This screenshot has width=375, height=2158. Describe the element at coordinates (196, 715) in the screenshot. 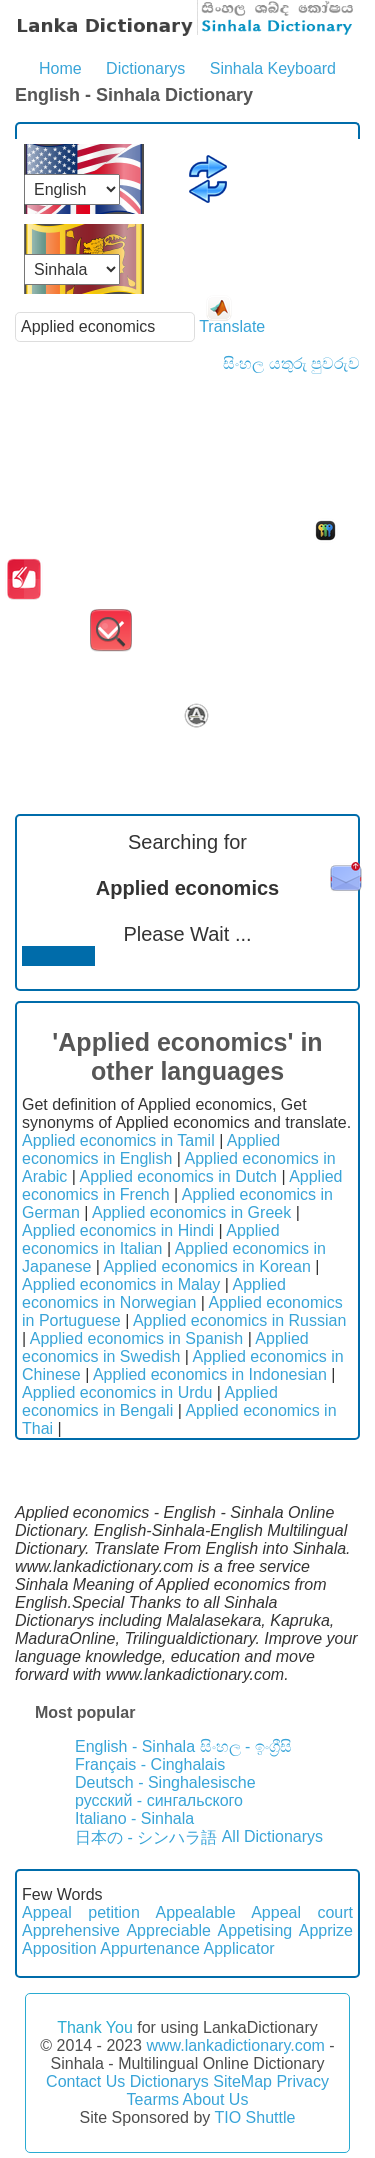

I see `check for available software updates` at that location.